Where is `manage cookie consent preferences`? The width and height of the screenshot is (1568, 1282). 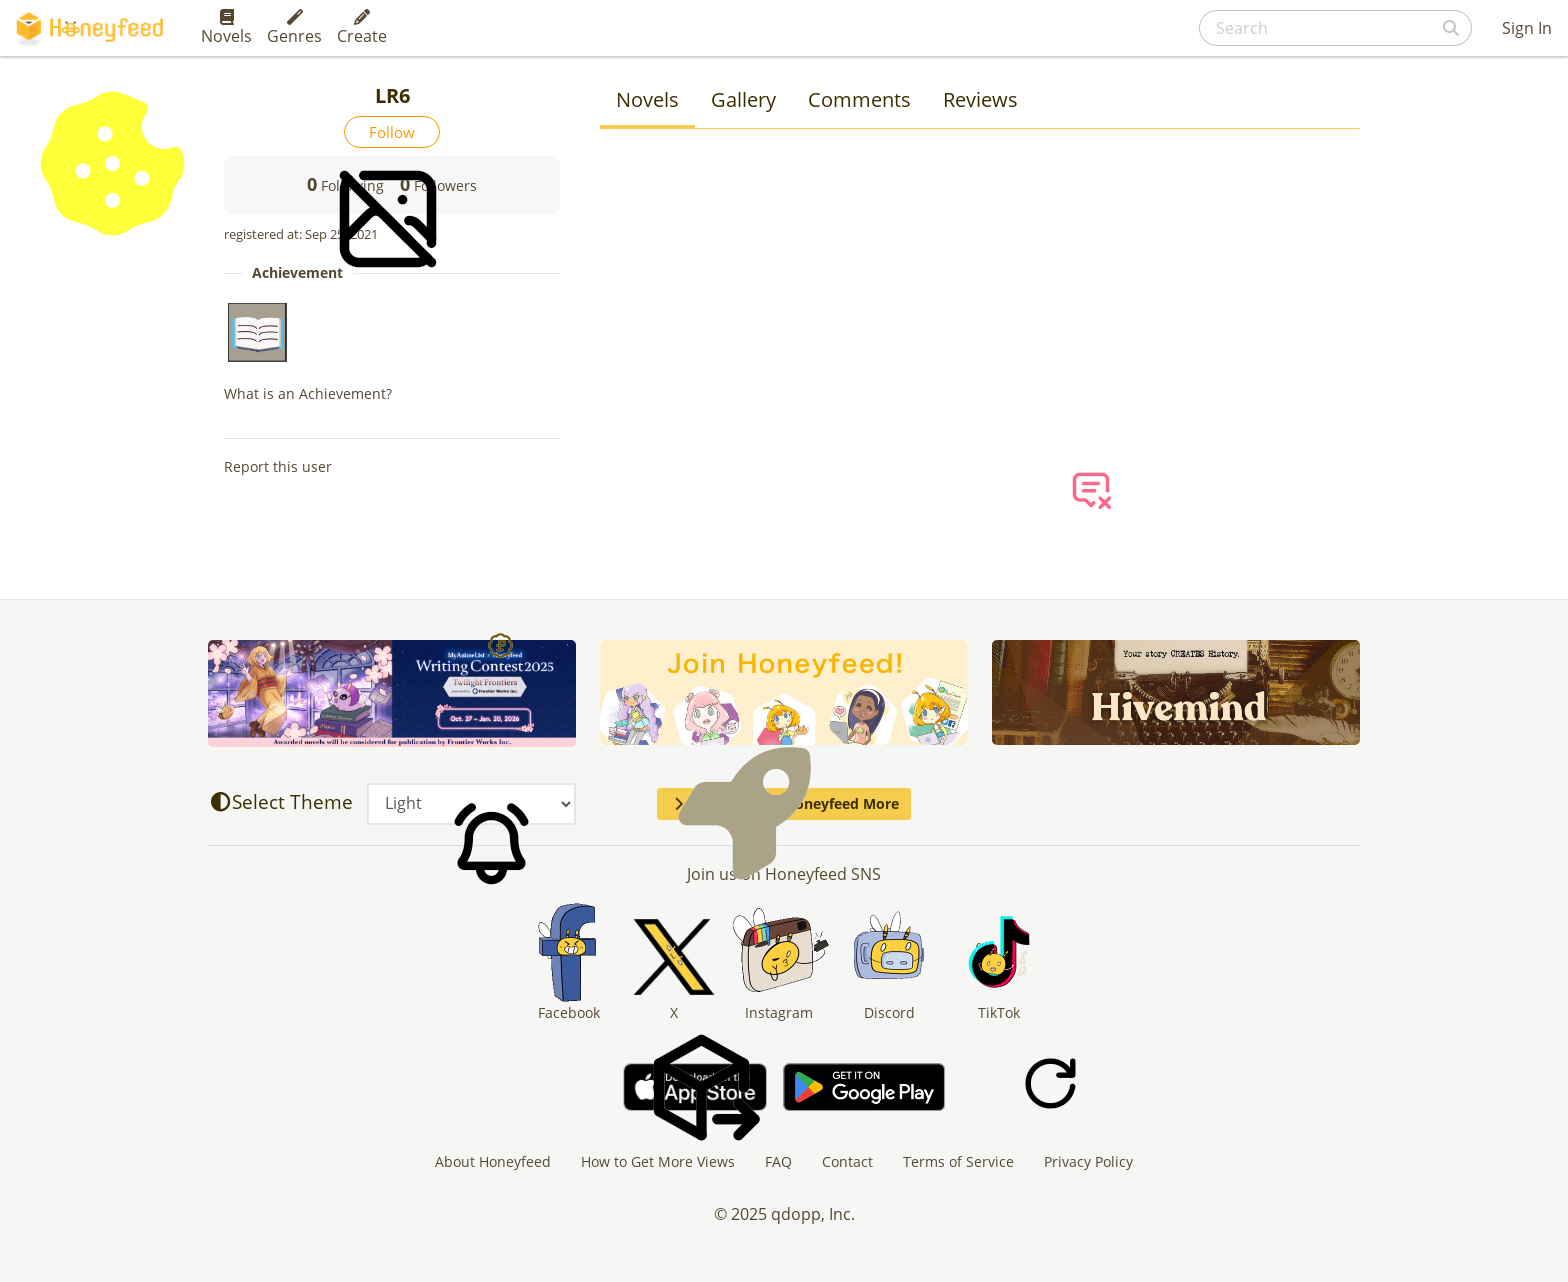 manage cookie consent preferences is located at coordinates (112, 163).